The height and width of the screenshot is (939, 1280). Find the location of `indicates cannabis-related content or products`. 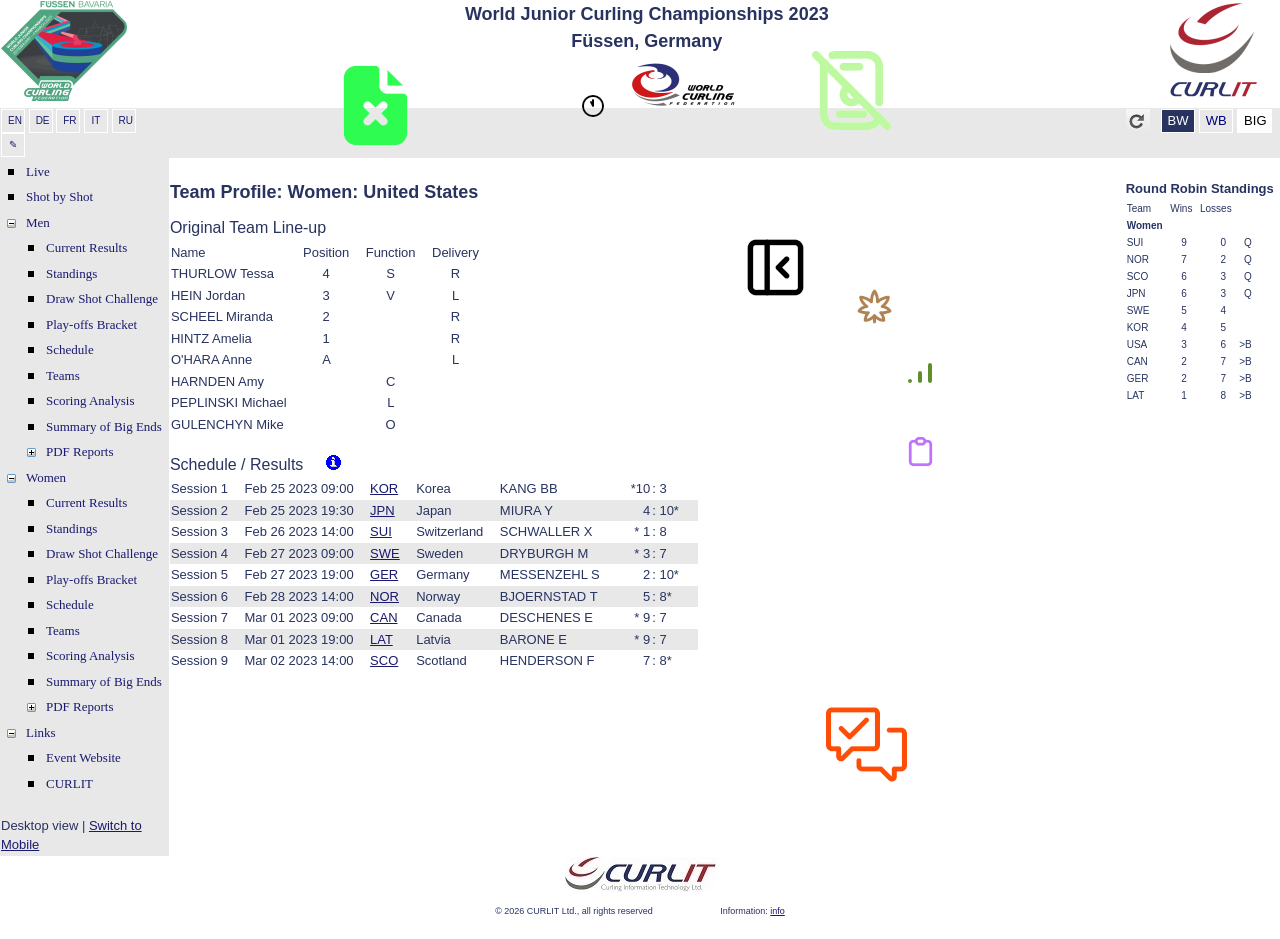

indicates cannabis-related content or products is located at coordinates (874, 306).